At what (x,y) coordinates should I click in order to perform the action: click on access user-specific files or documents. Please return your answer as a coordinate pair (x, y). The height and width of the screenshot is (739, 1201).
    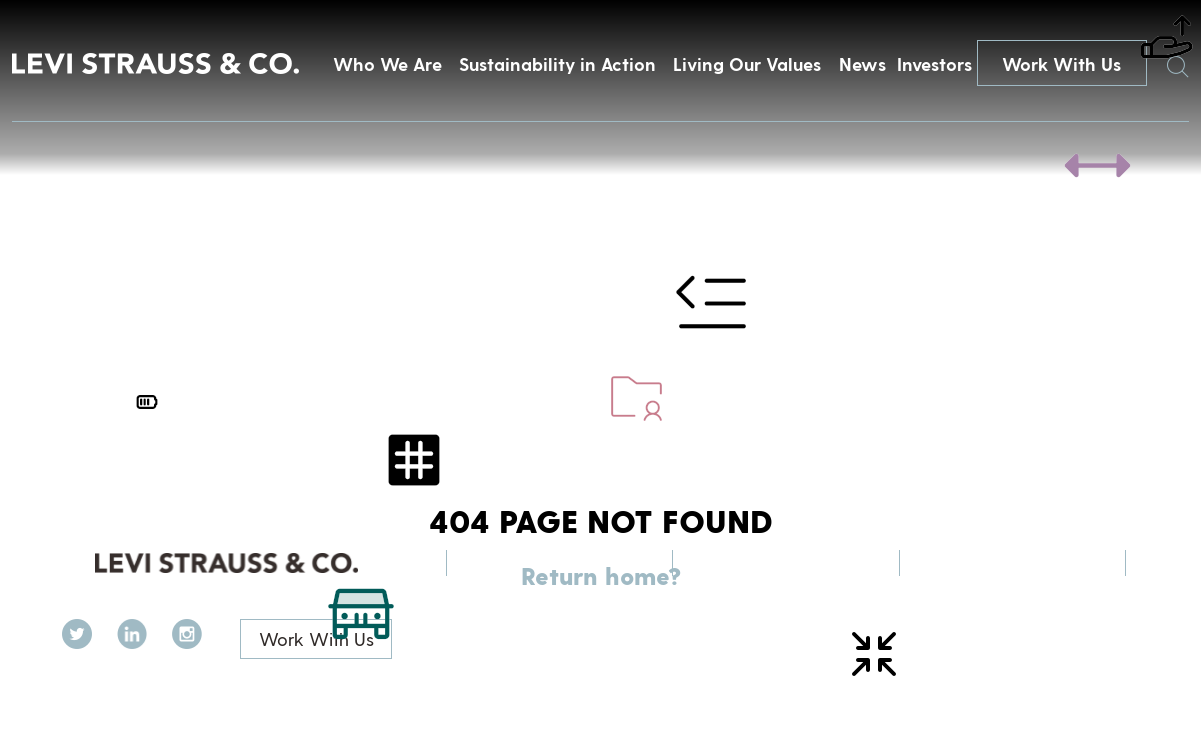
    Looking at the image, I should click on (636, 395).